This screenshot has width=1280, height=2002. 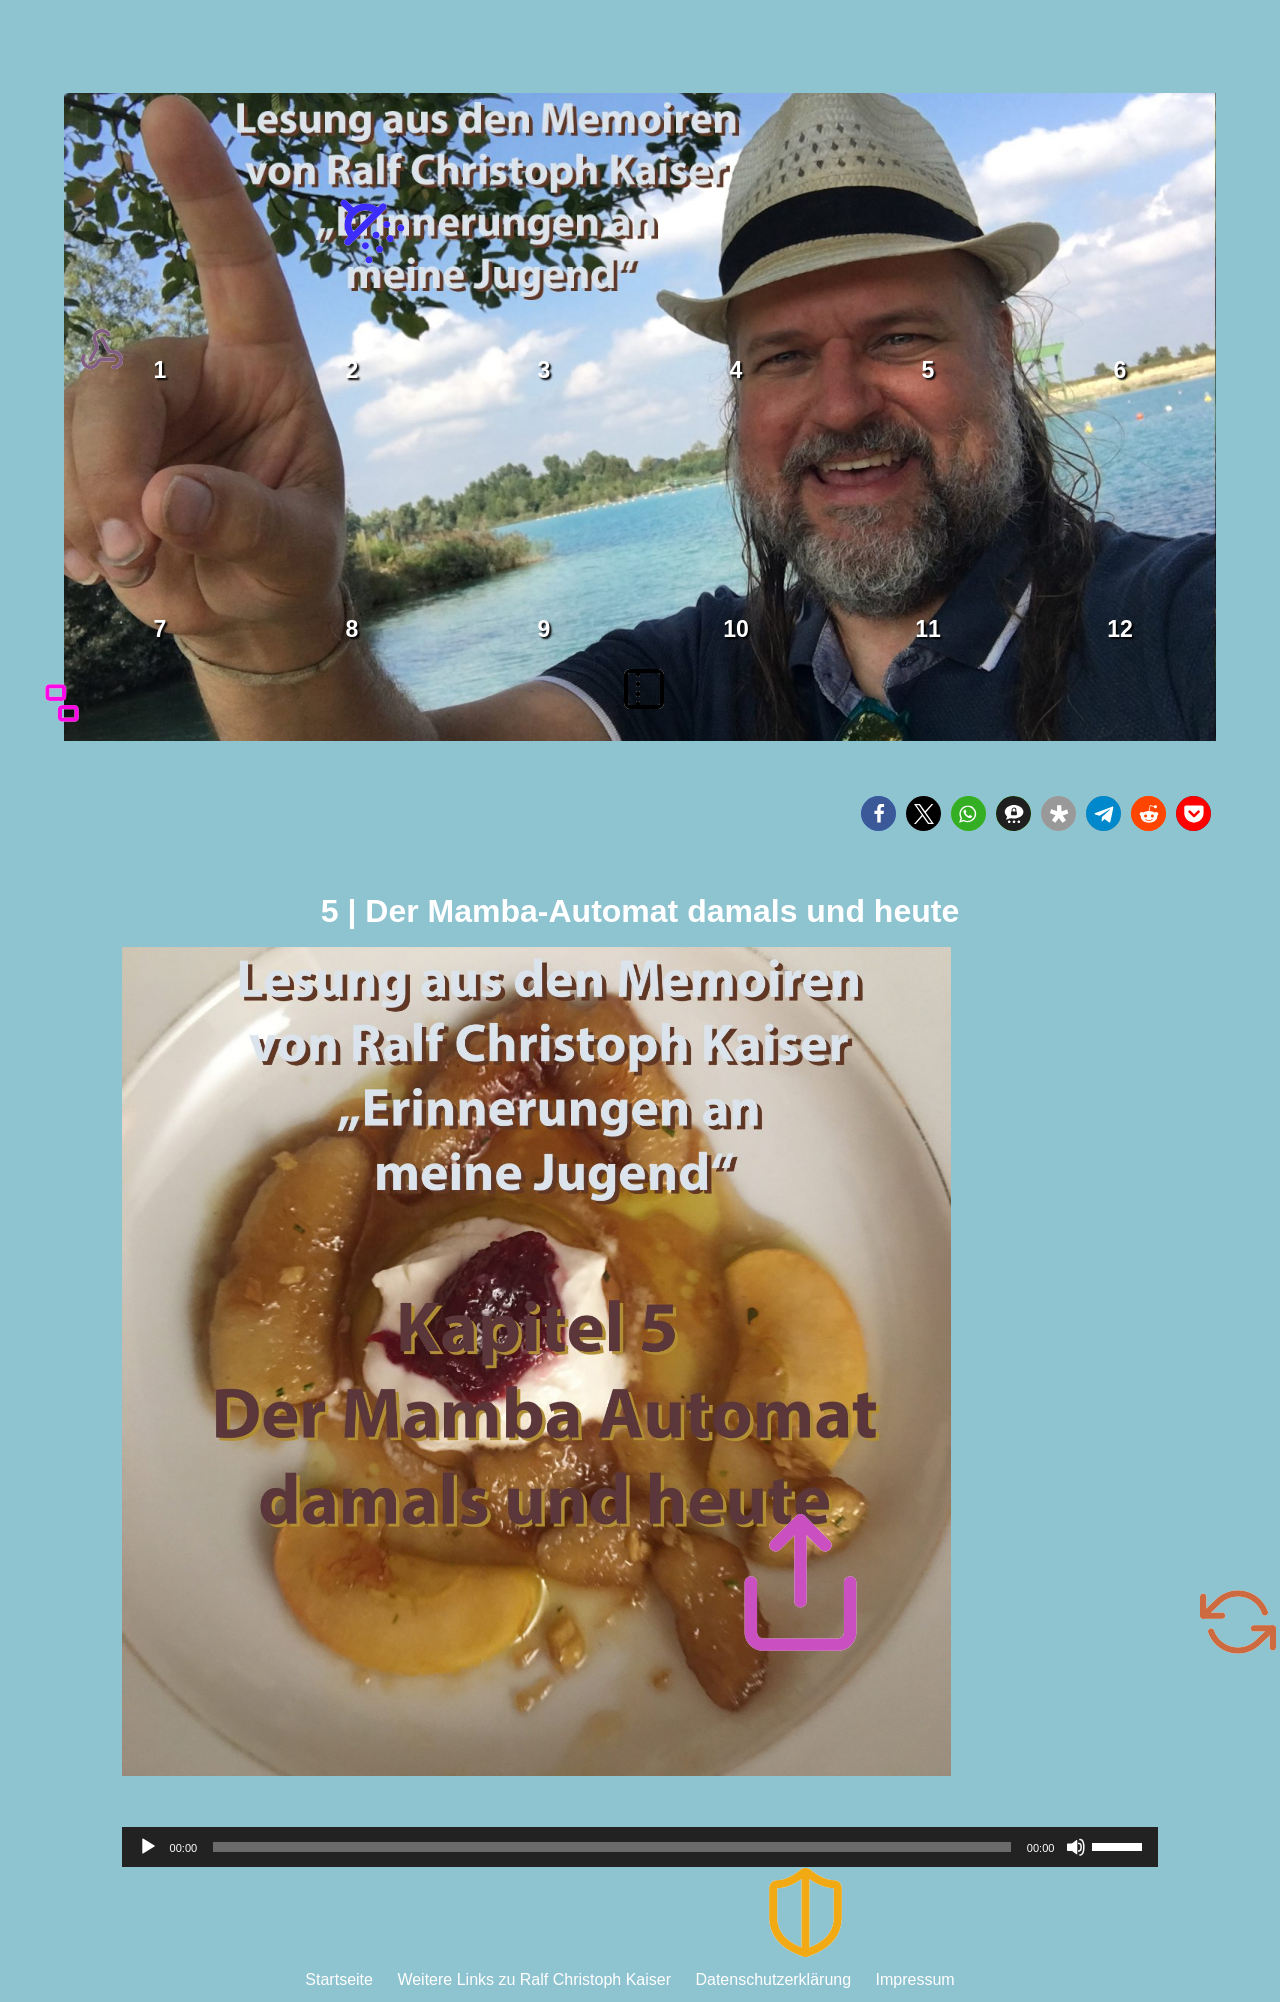 What do you see at coordinates (372, 231) in the screenshot?
I see `shower or bathroom amenity indicator` at bounding box center [372, 231].